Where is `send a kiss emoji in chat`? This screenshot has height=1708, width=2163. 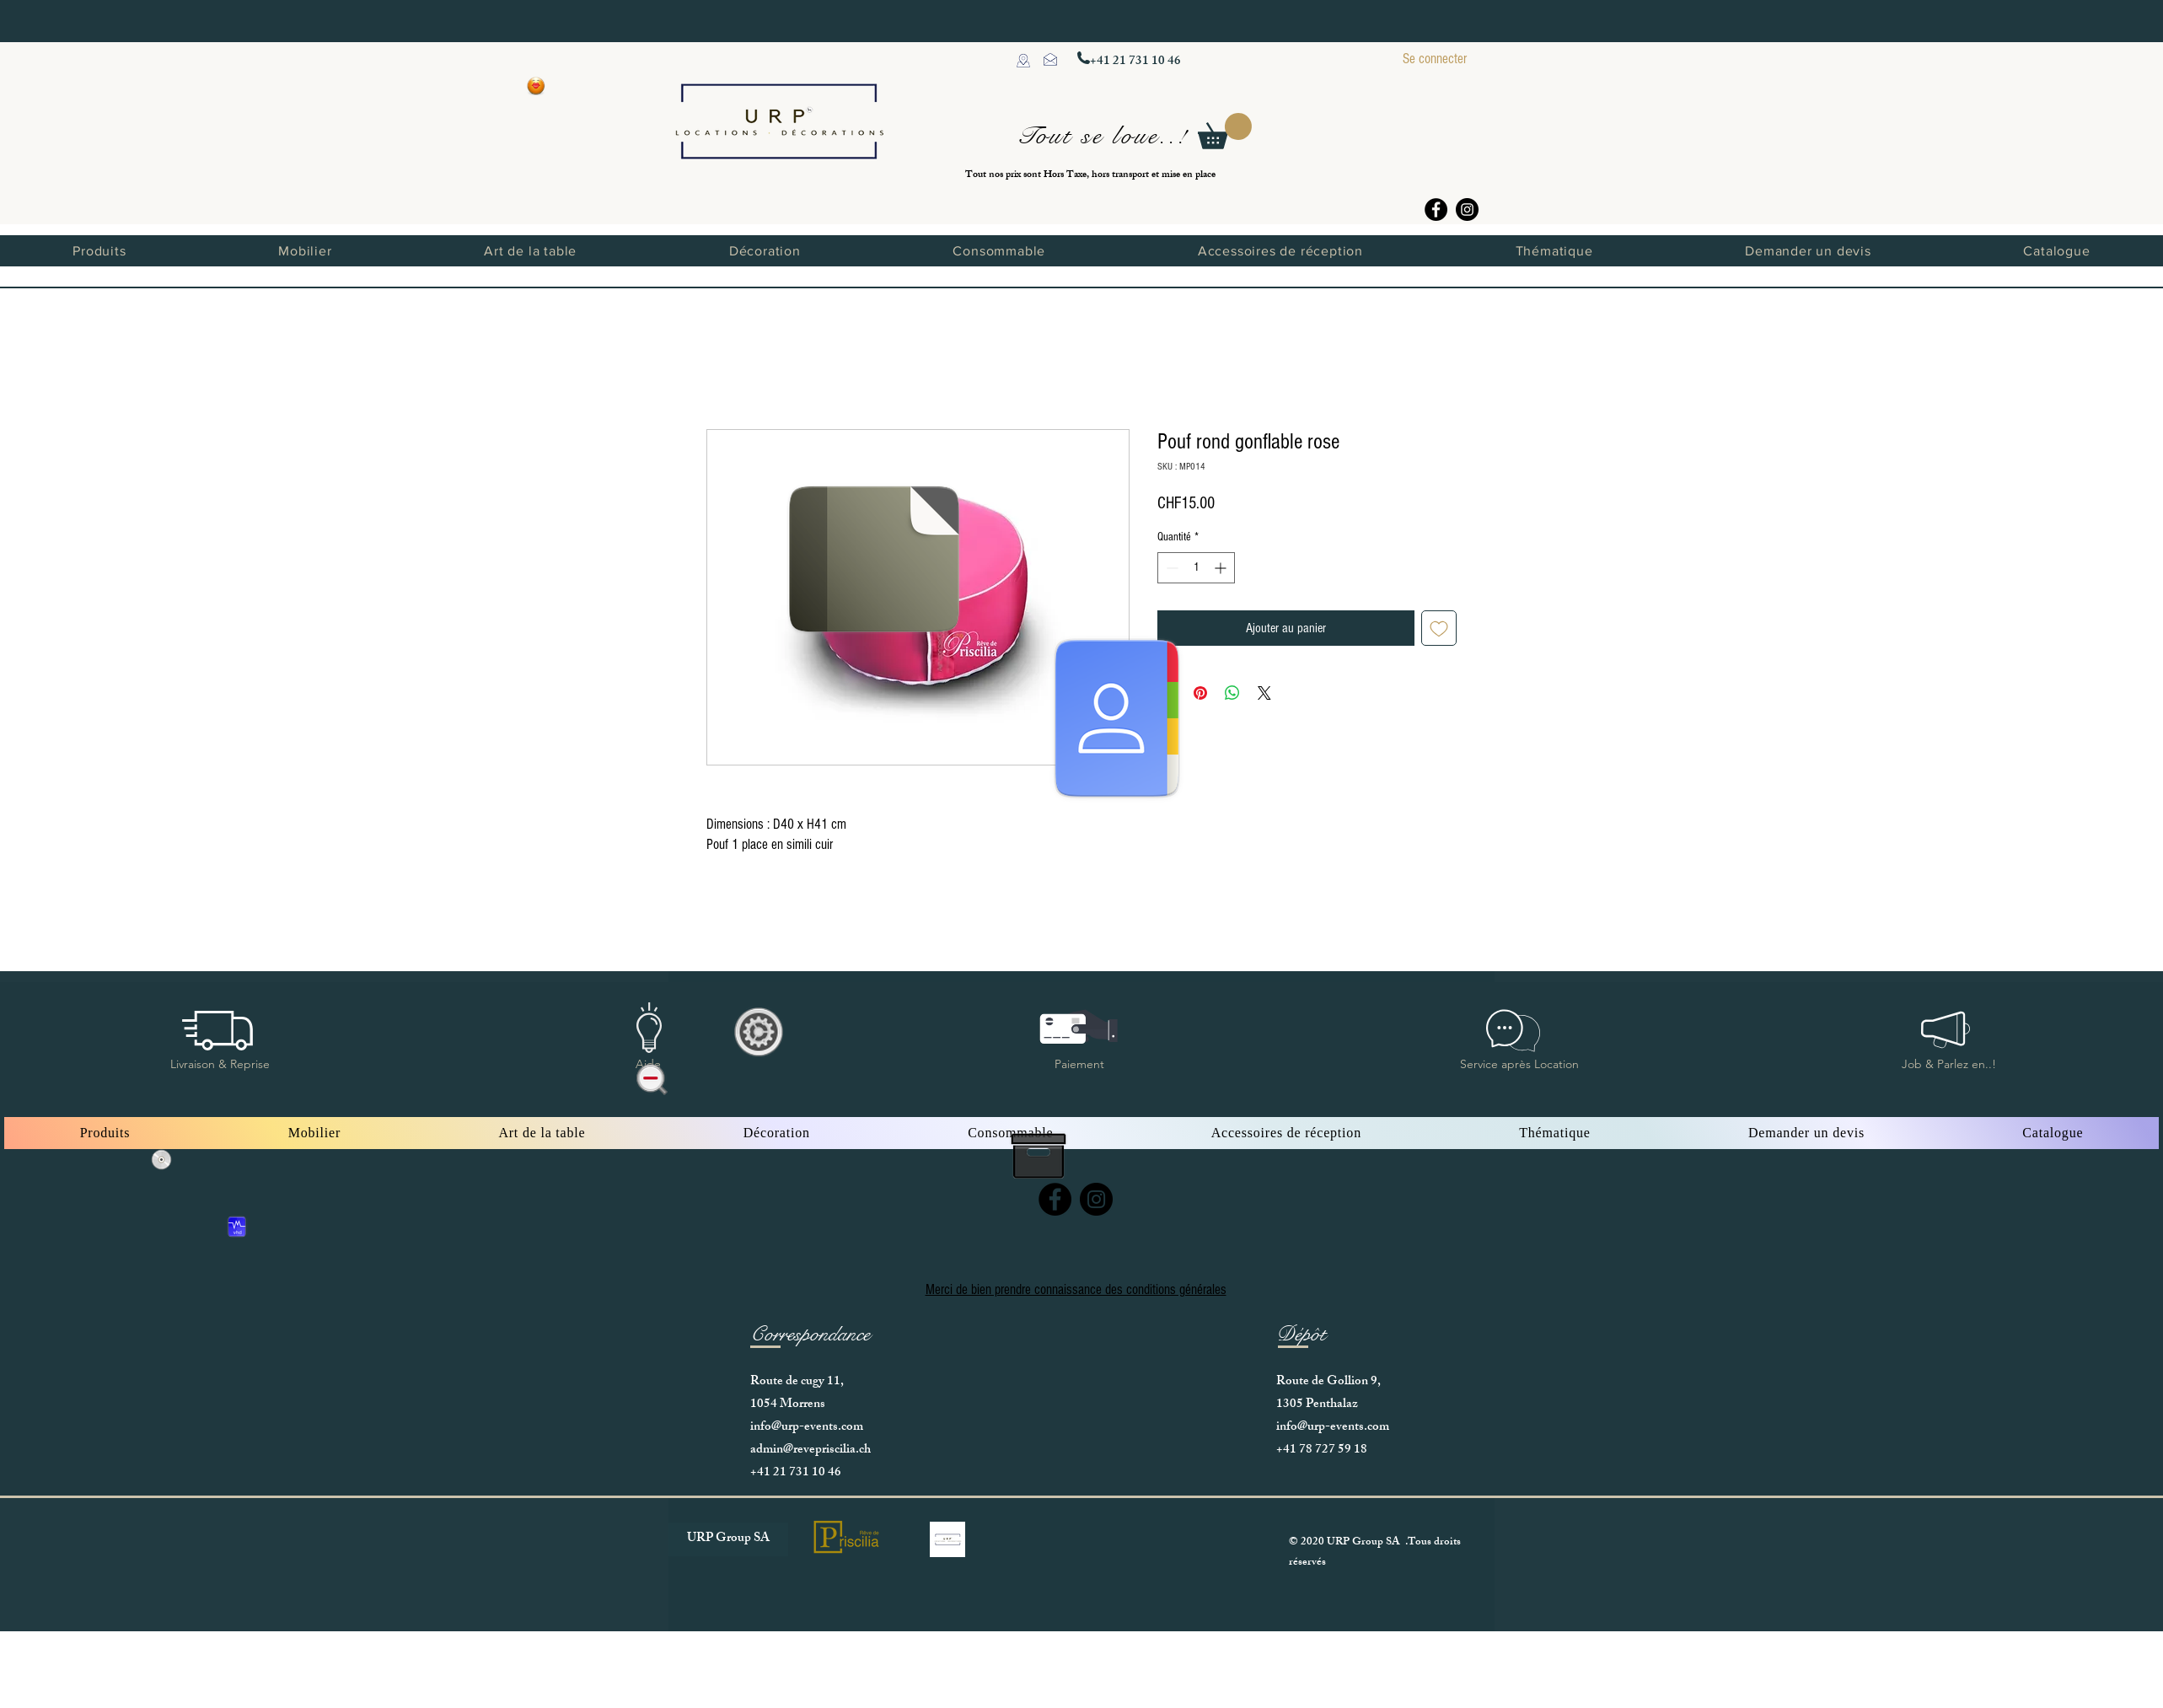
send a kiss emoji in chat is located at coordinates (536, 86).